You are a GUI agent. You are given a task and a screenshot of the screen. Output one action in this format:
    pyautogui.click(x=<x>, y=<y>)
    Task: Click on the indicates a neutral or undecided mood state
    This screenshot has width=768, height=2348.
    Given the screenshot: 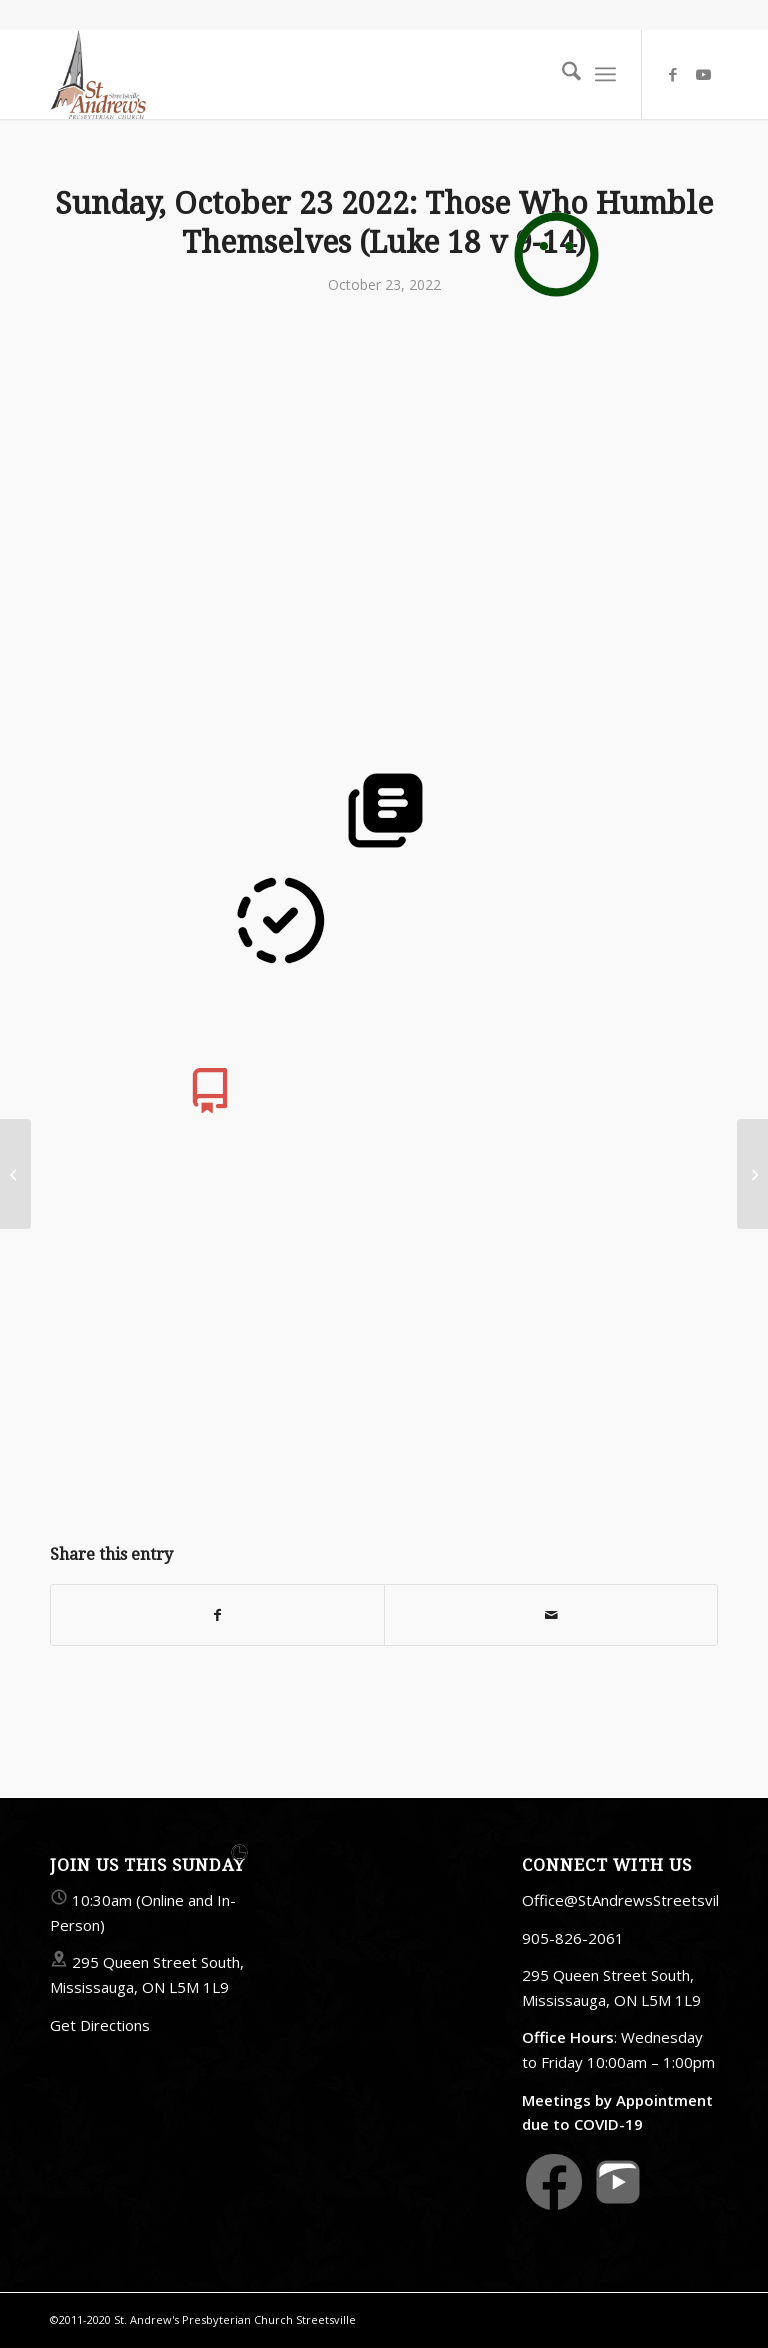 What is the action you would take?
    pyautogui.click(x=556, y=254)
    